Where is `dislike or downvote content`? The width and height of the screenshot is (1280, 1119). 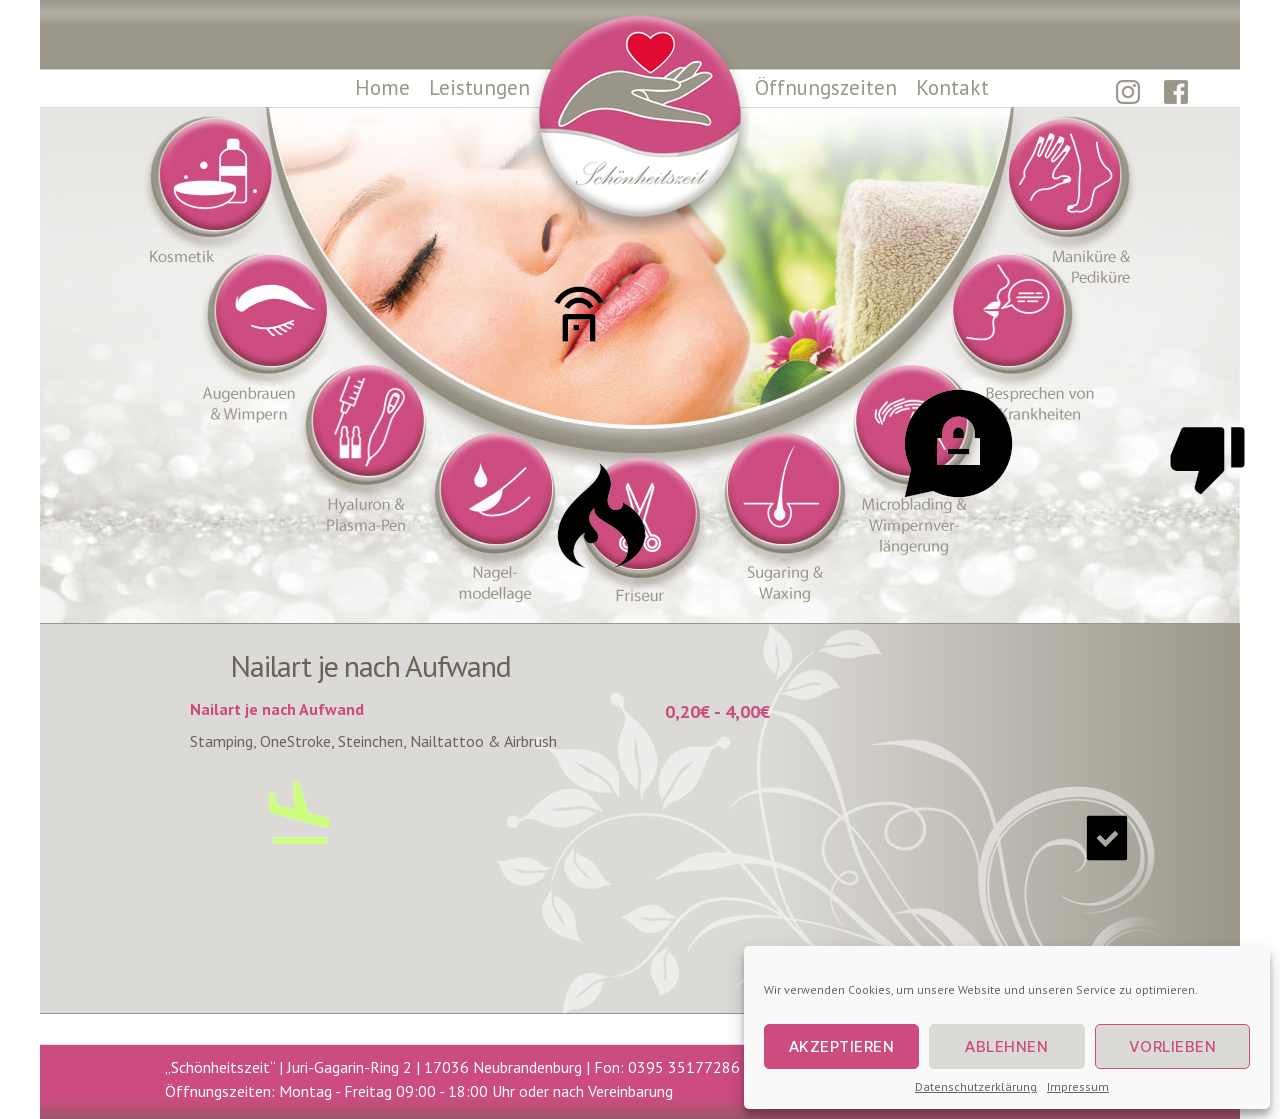
dislike or downvote content is located at coordinates (1207, 457).